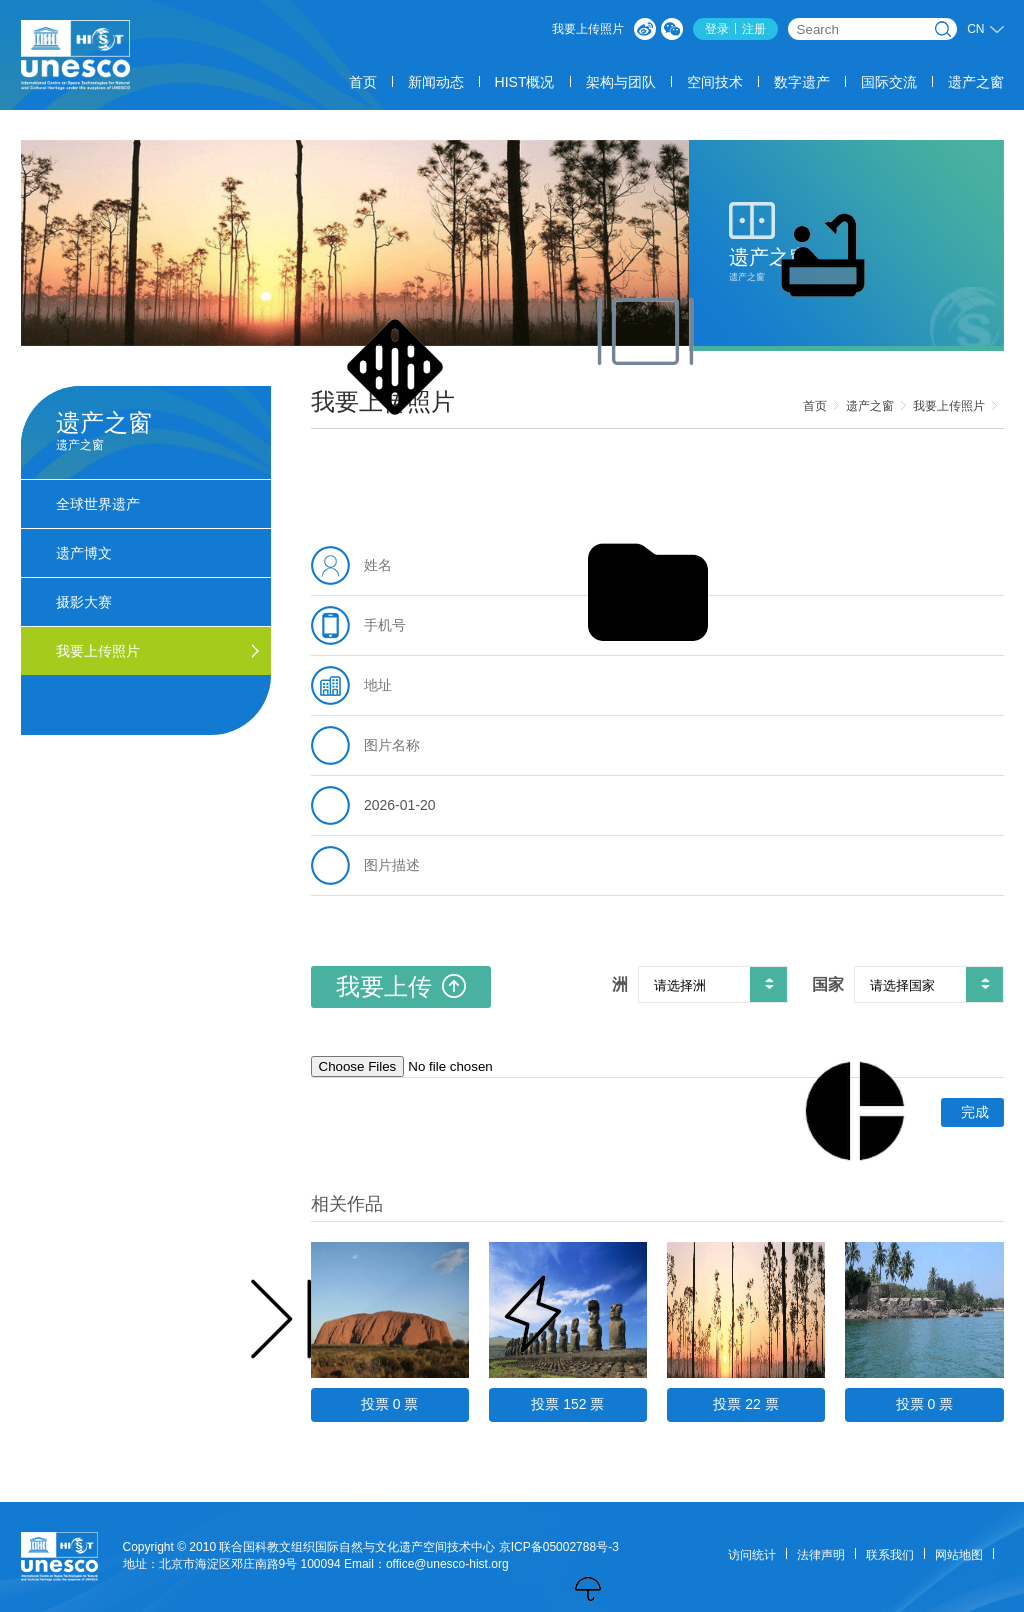 The image size is (1024, 1612). What do you see at coordinates (645, 331) in the screenshot?
I see `start a slideshow presentation` at bounding box center [645, 331].